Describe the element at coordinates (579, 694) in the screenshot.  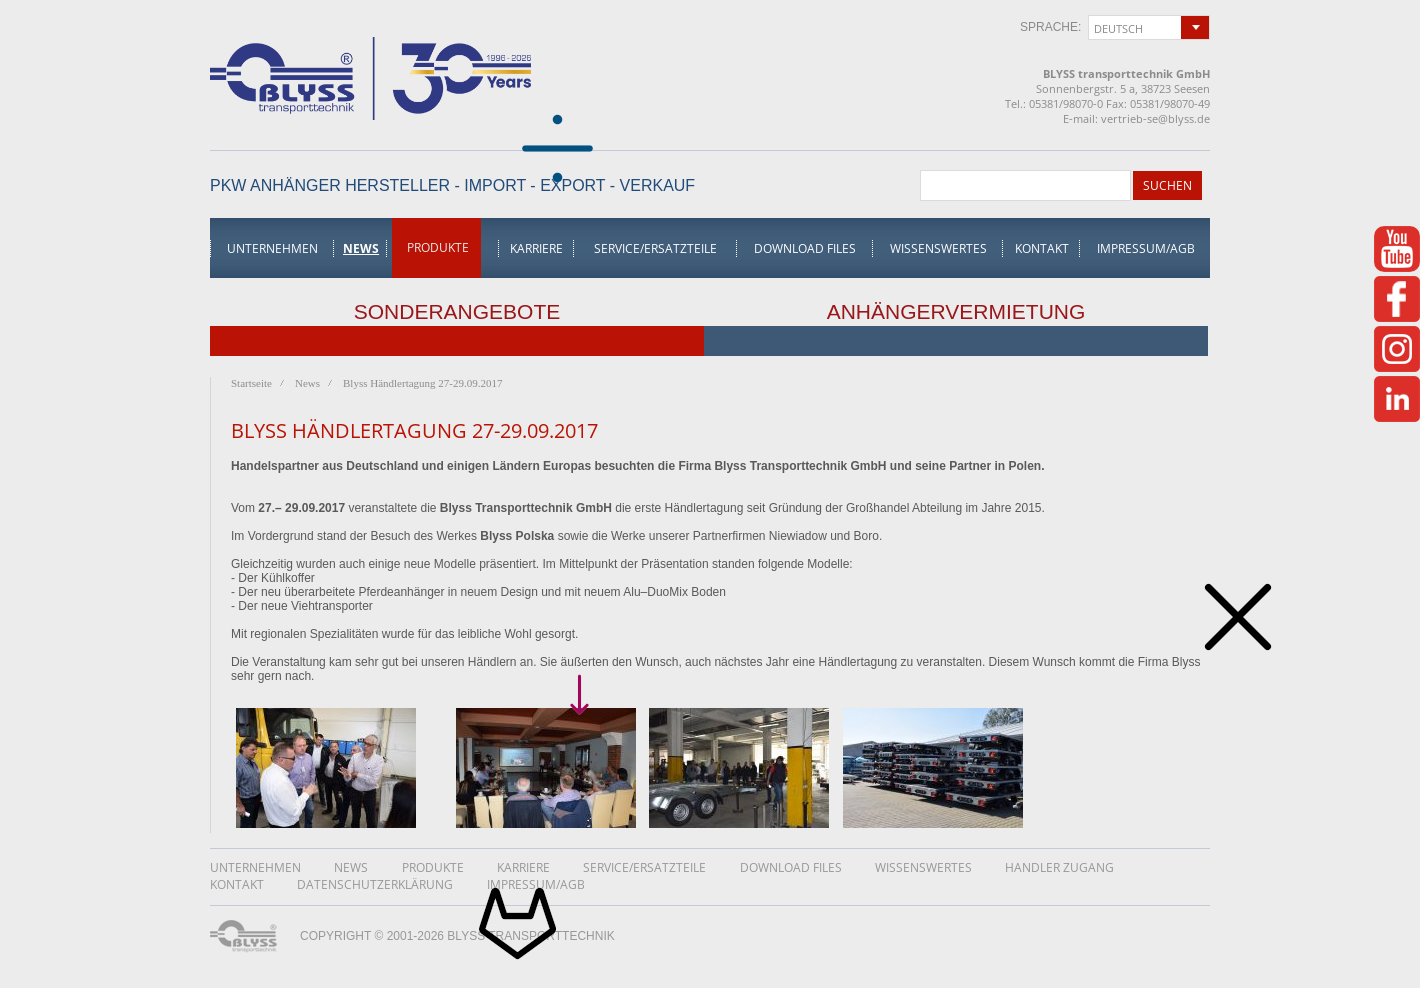
I see `scroll down for more content` at that location.